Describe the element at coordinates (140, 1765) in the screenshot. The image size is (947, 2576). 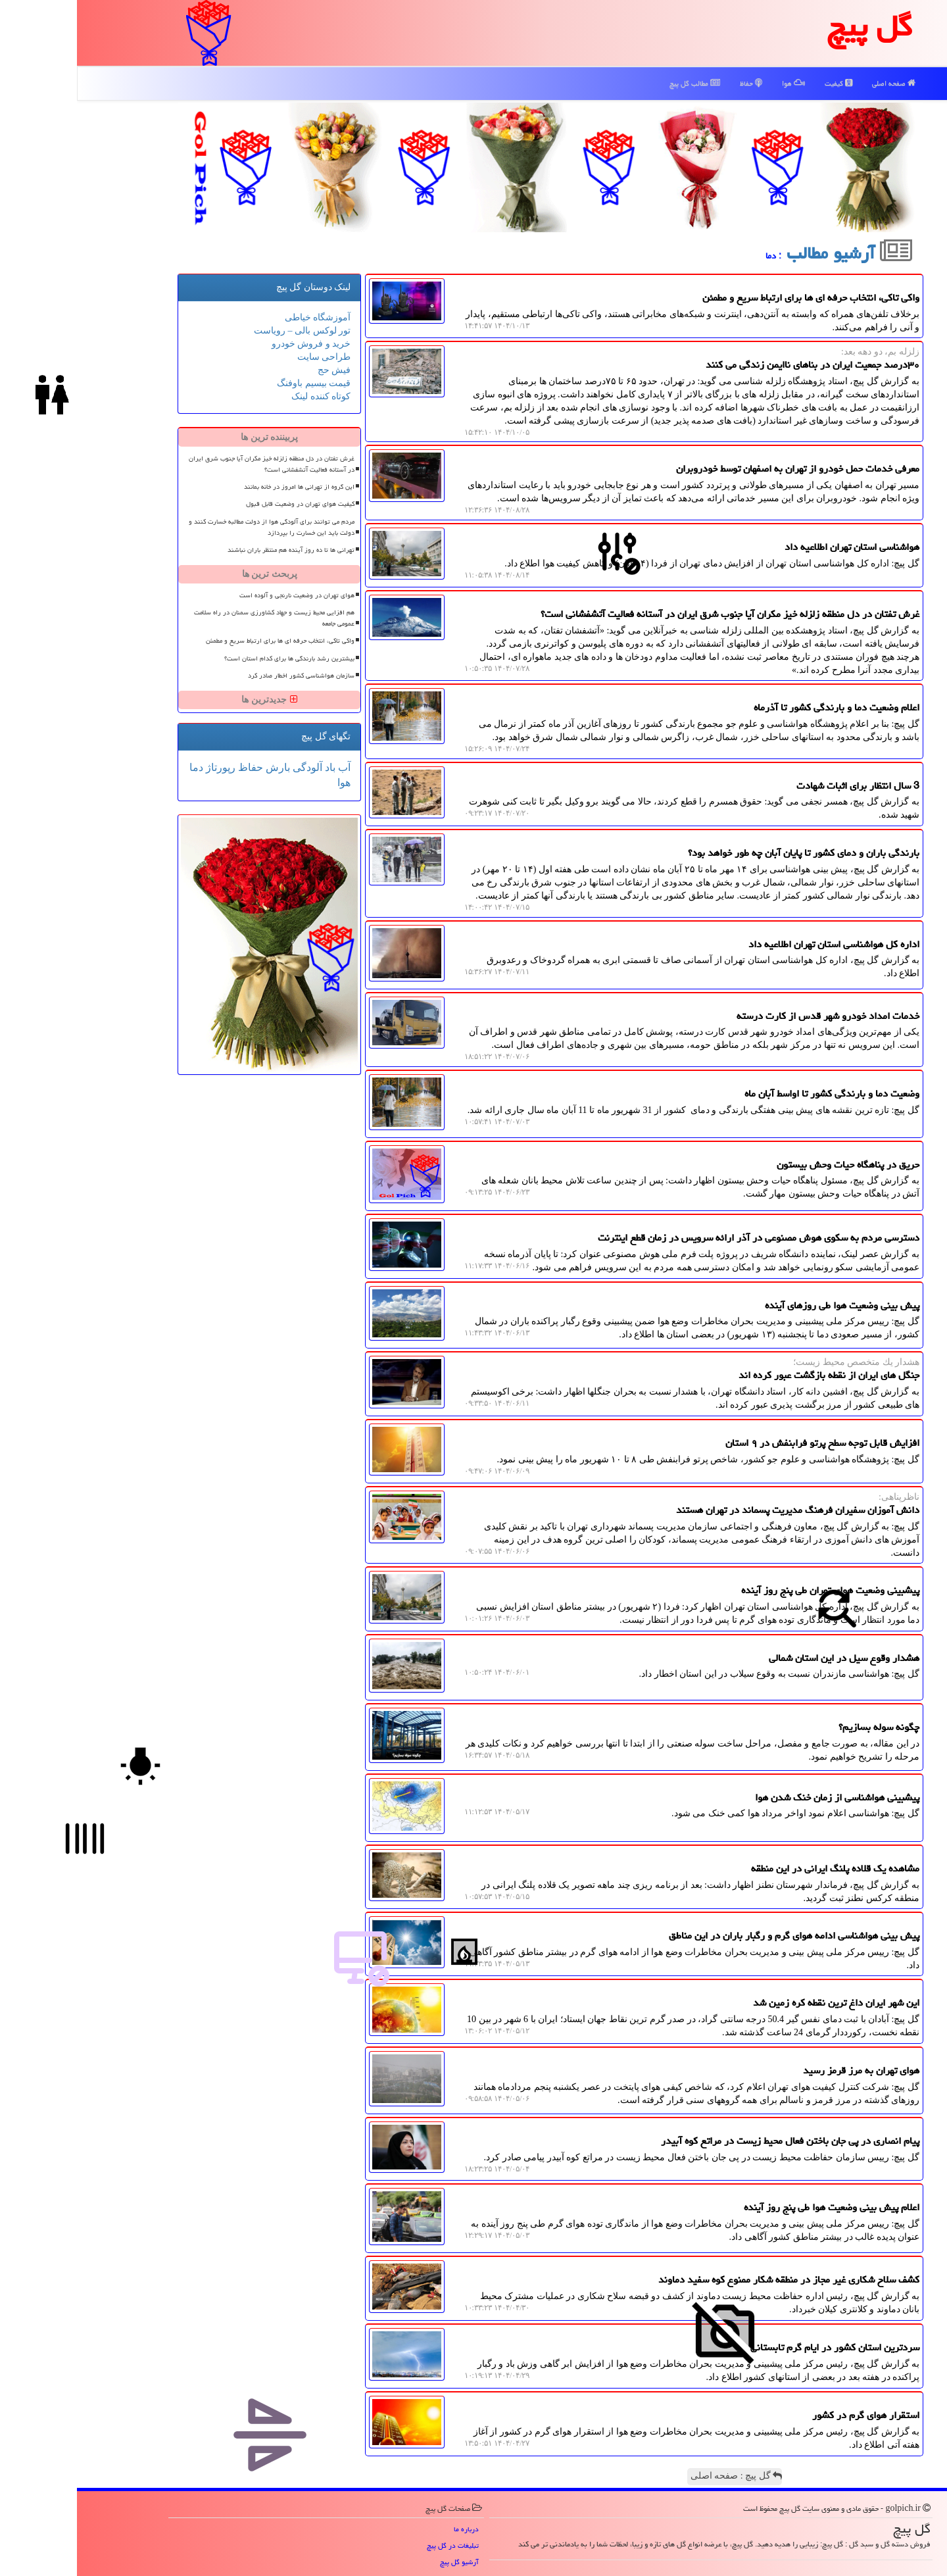
I see `adjust incandescent light settings` at that location.